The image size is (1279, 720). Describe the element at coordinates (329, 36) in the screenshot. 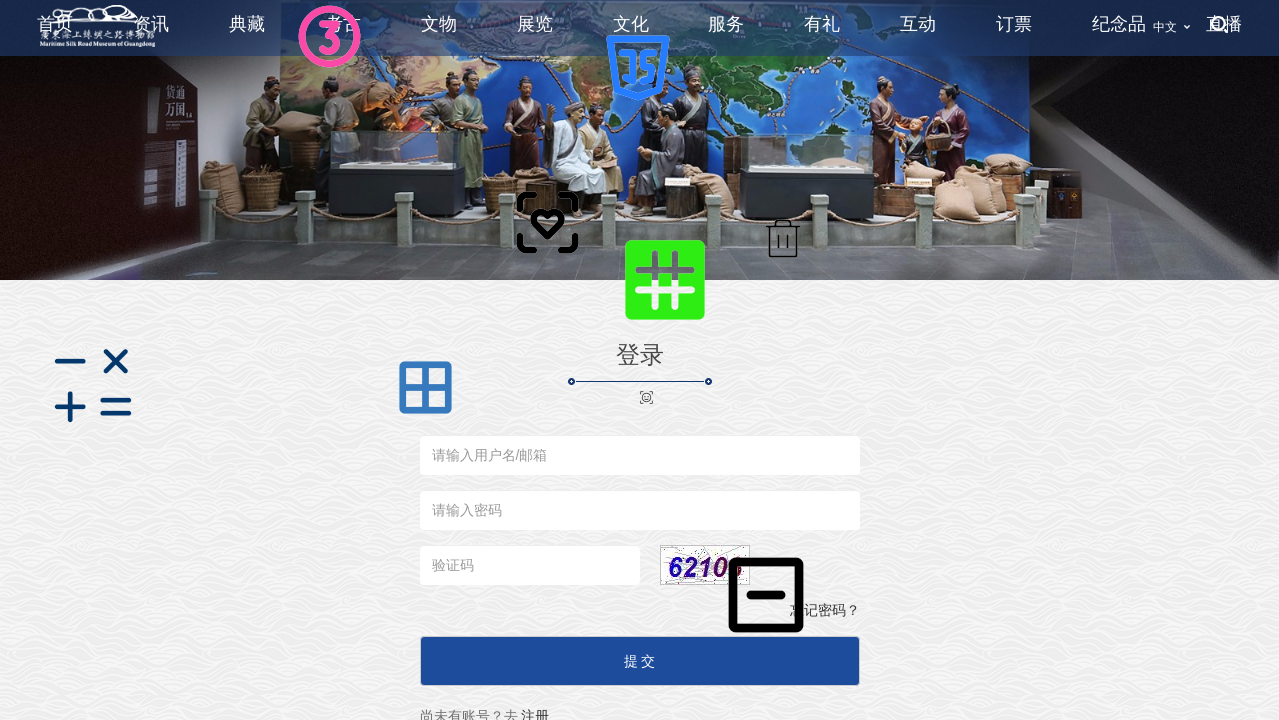

I see `indicates step three in a multi-step process` at that location.